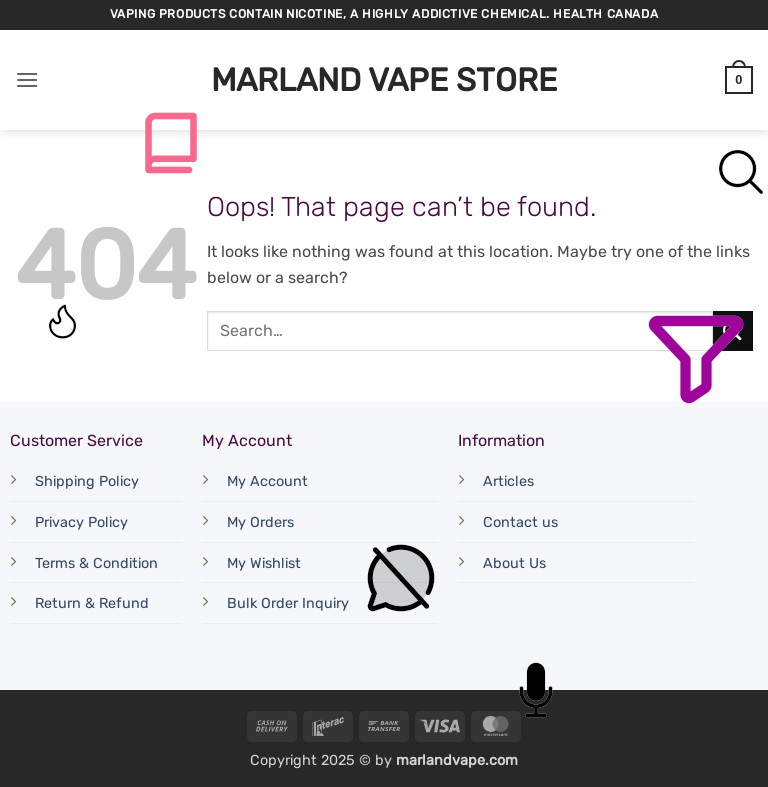  What do you see at coordinates (401, 578) in the screenshot?
I see `mute or disable chat notifications` at bounding box center [401, 578].